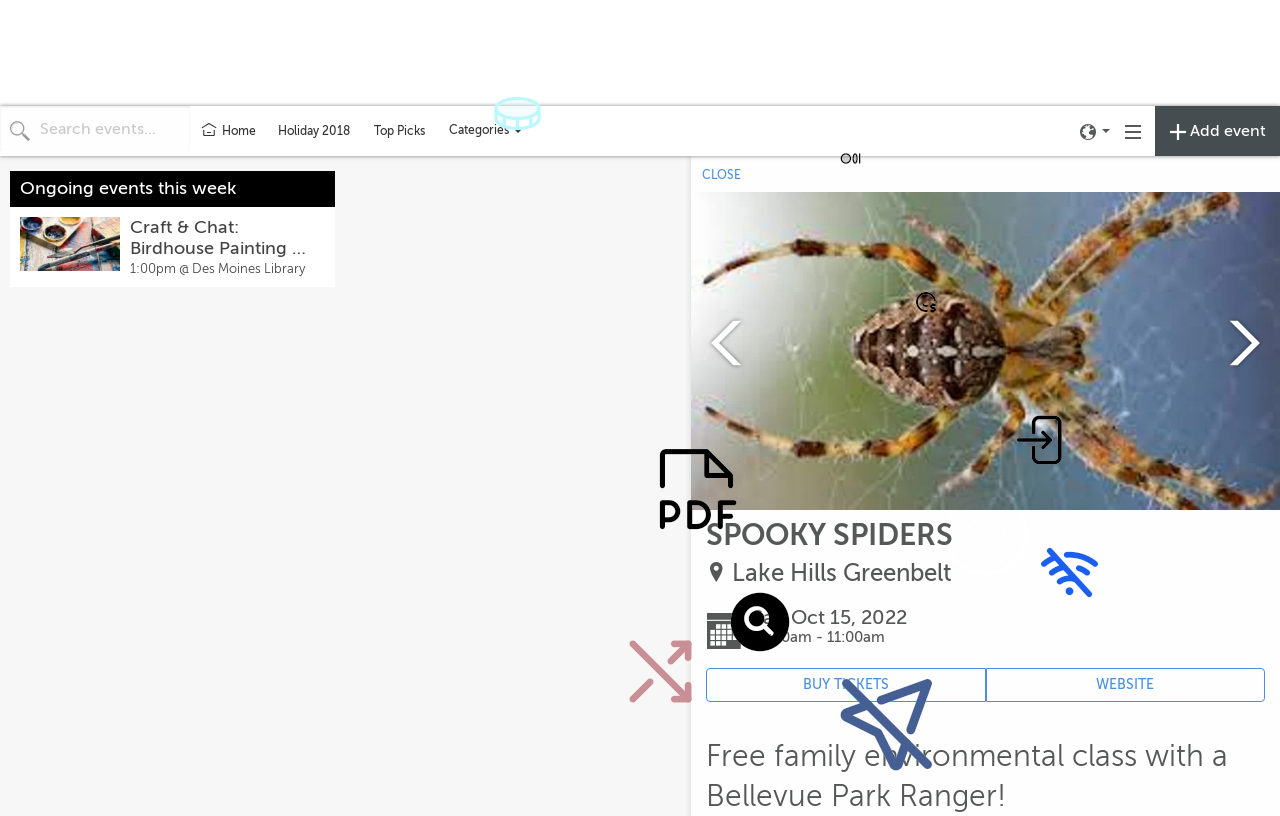  What do you see at coordinates (1069, 572) in the screenshot?
I see `indicates no wifi connection available` at bounding box center [1069, 572].